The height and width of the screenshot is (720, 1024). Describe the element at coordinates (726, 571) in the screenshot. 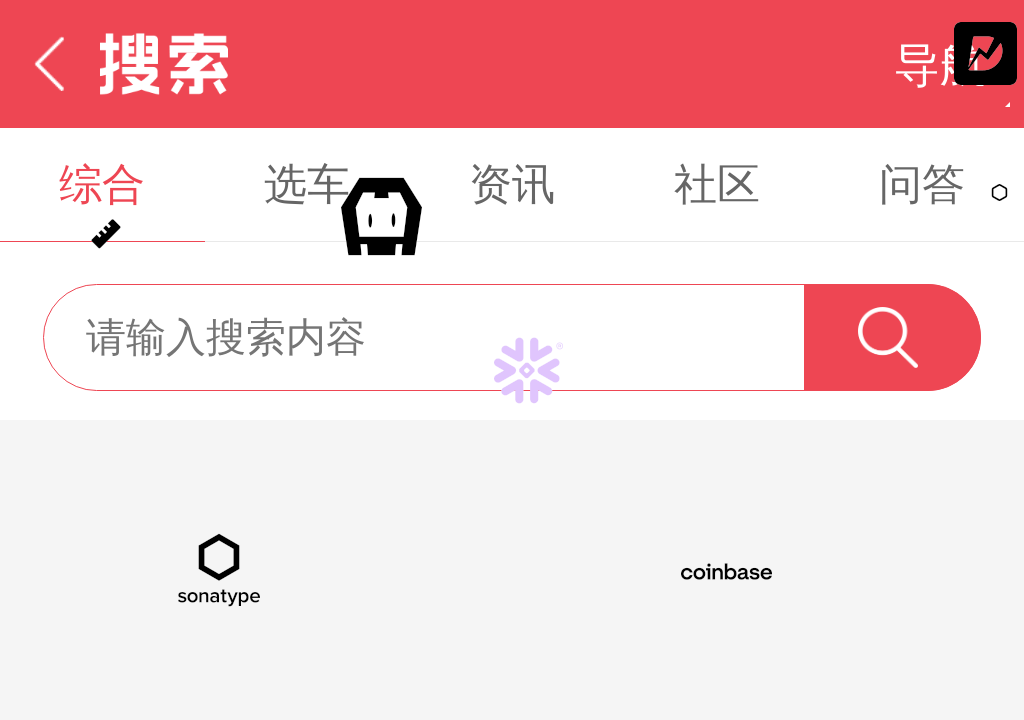

I see `open the Coinbase app` at that location.